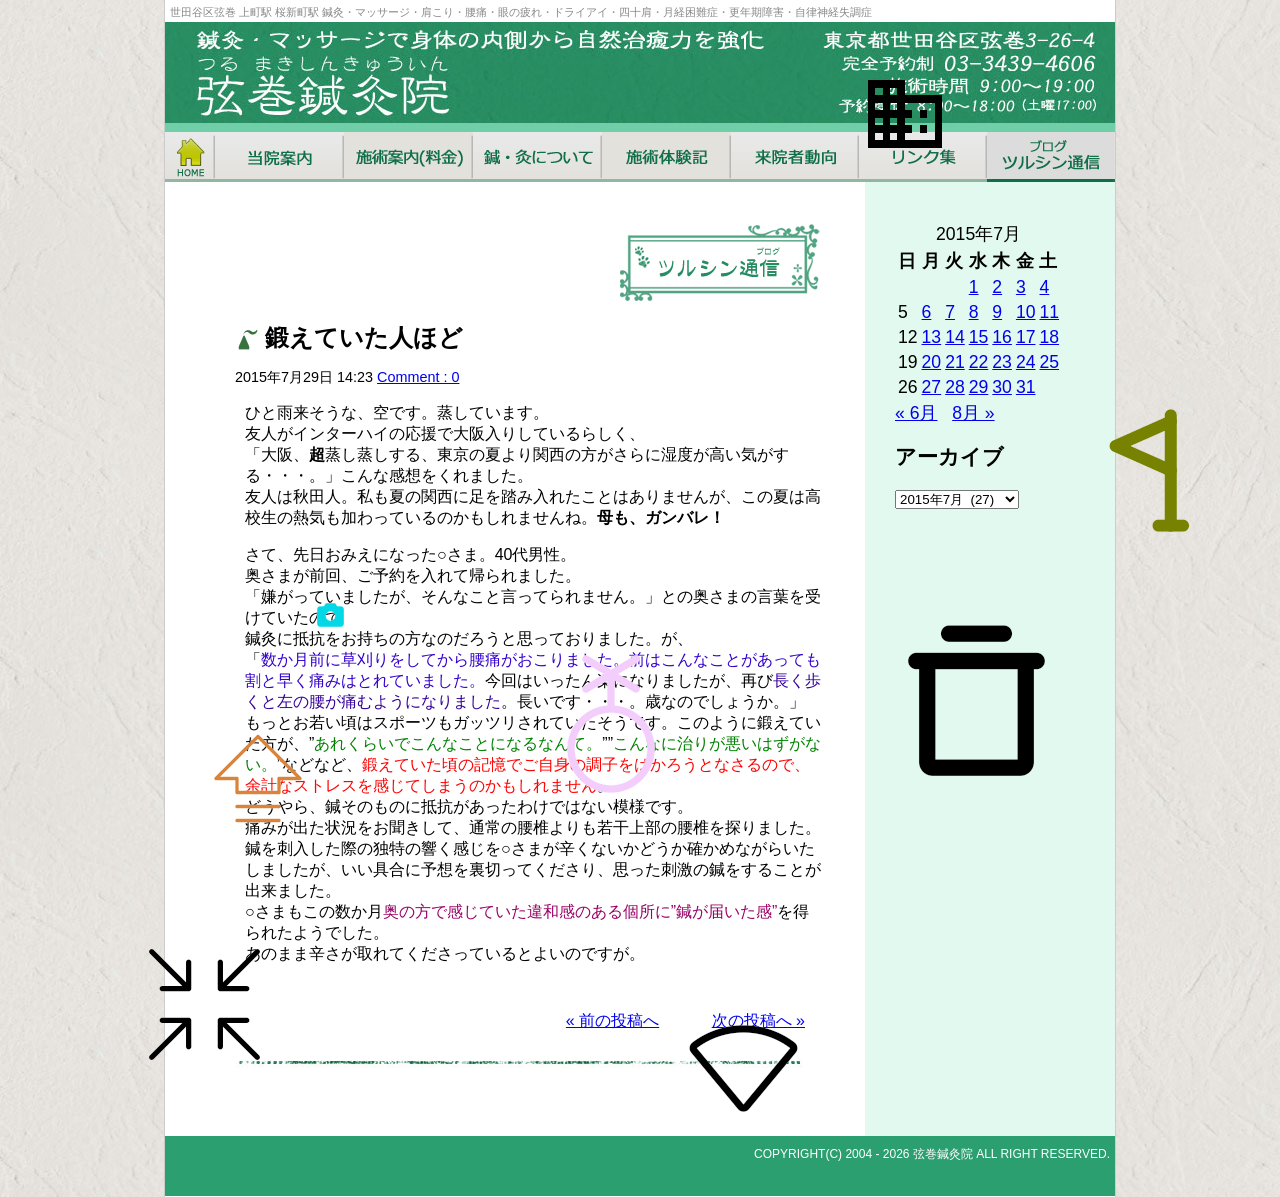 This screenshot has height=1197, width=1280. Describe the element at coordinates (258, 782) in the screenshot. I see `upload multiple files or items` at that location.